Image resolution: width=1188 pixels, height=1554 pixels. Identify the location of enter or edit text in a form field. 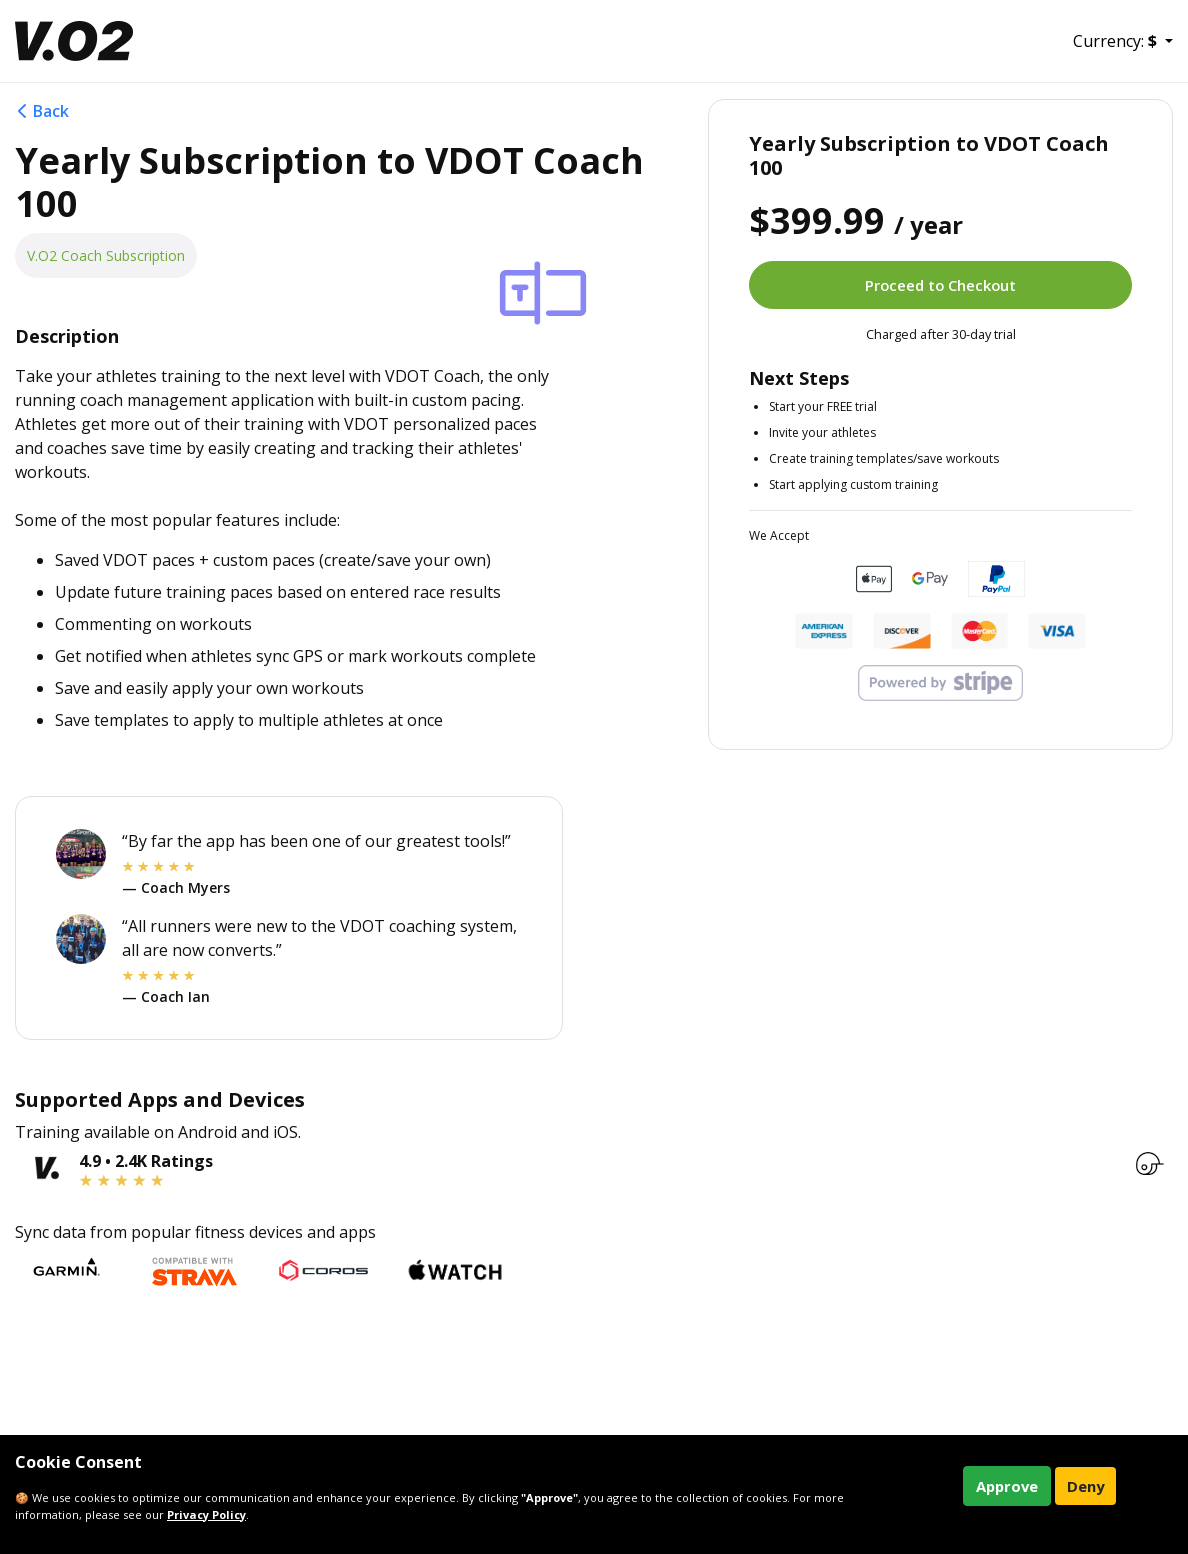
(543, 293).